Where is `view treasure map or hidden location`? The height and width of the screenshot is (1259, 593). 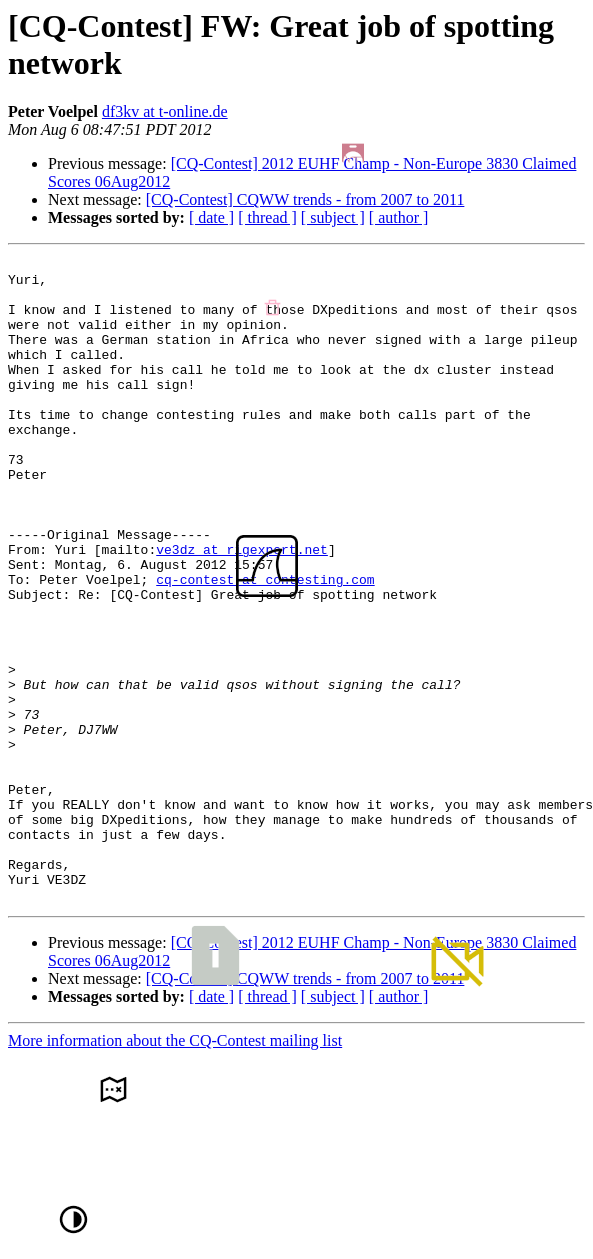
view treasure map or hidden location is located at coordinates (113, 1089).